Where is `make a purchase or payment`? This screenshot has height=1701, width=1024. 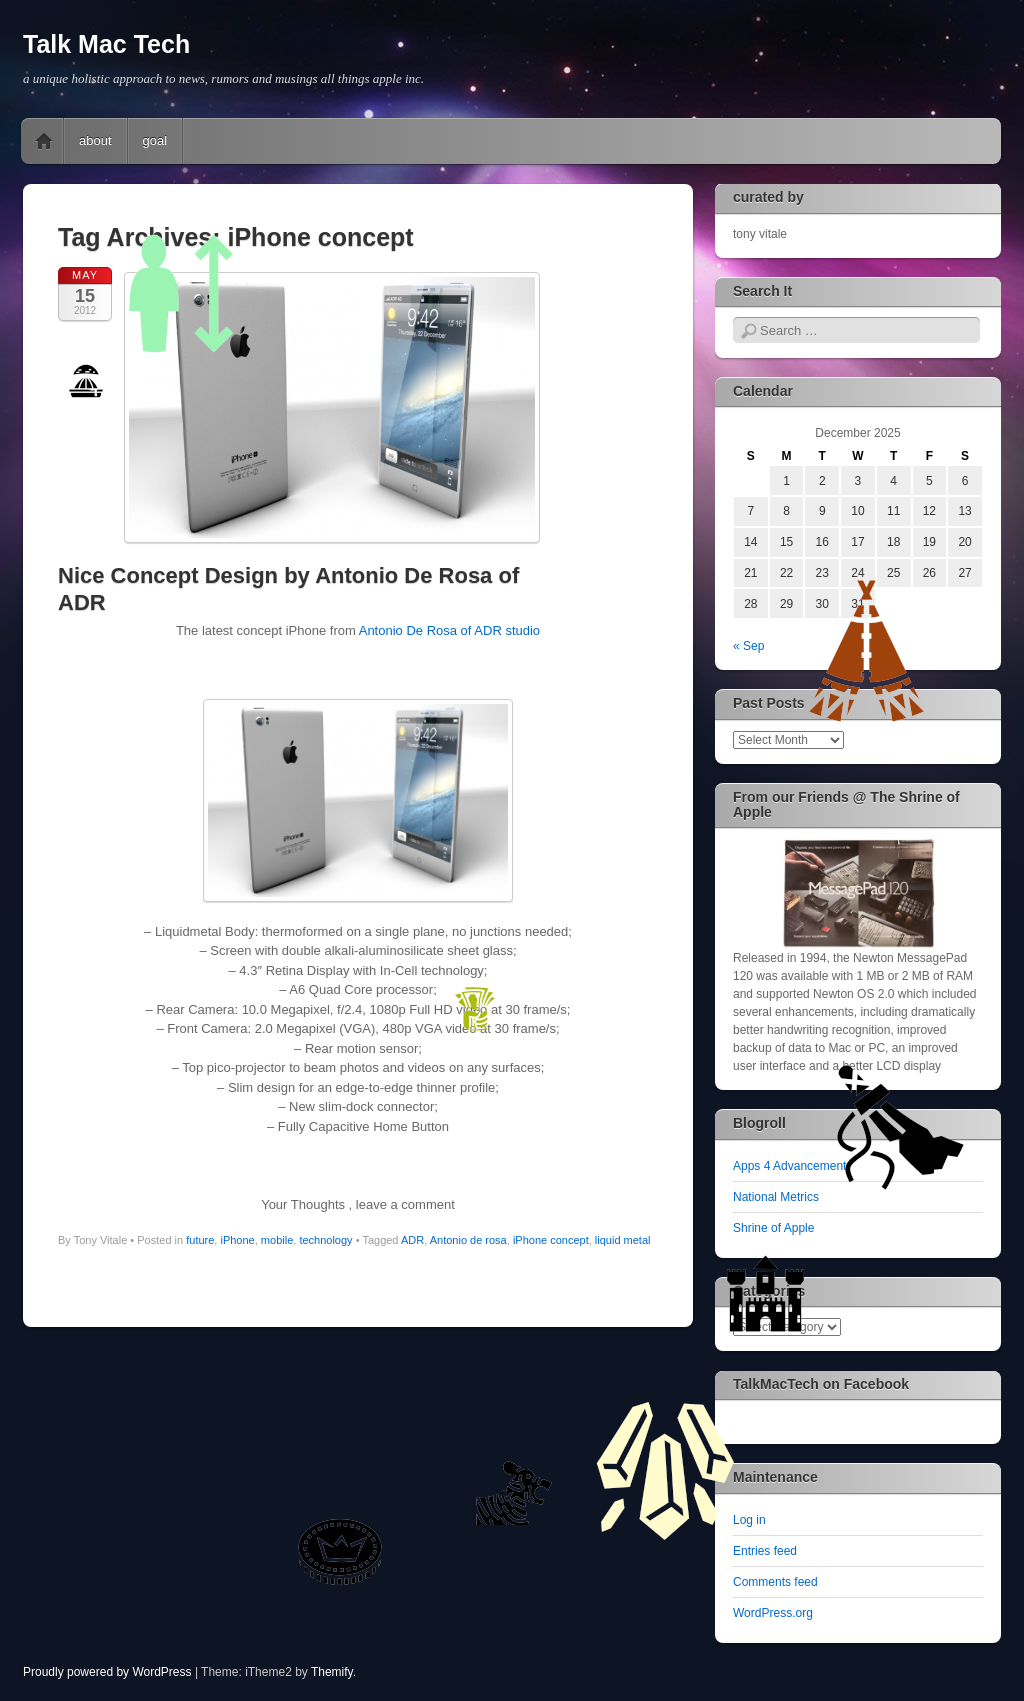
make a purchase or payment is located at coordinates (475, 1009).